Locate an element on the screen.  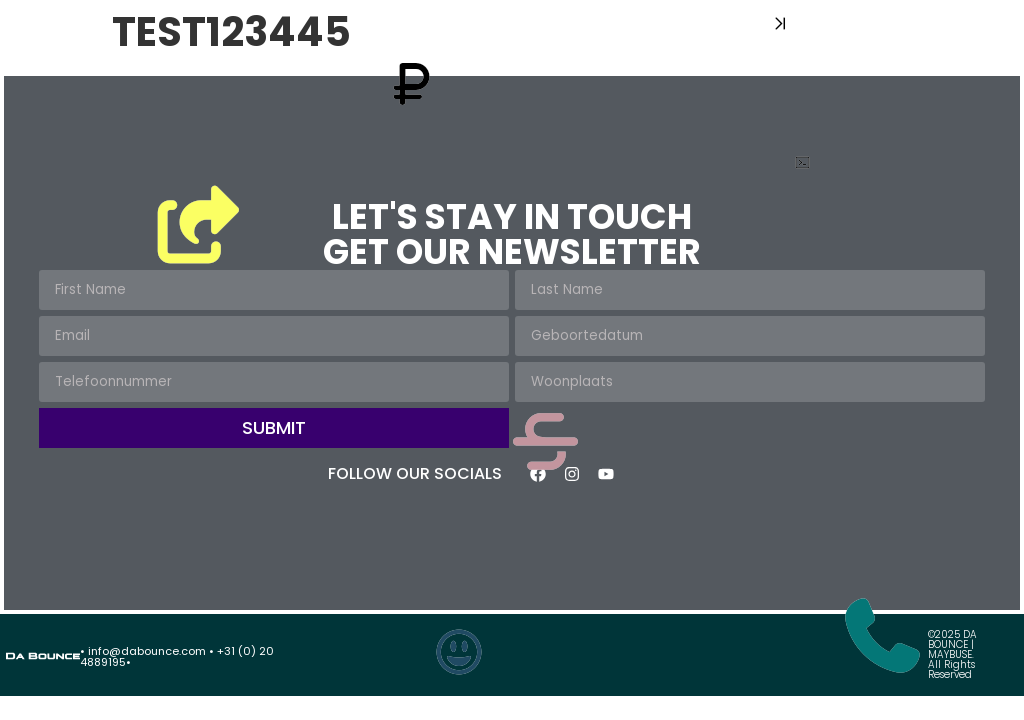
skip to the end of content is located at coordinates (780, 23).